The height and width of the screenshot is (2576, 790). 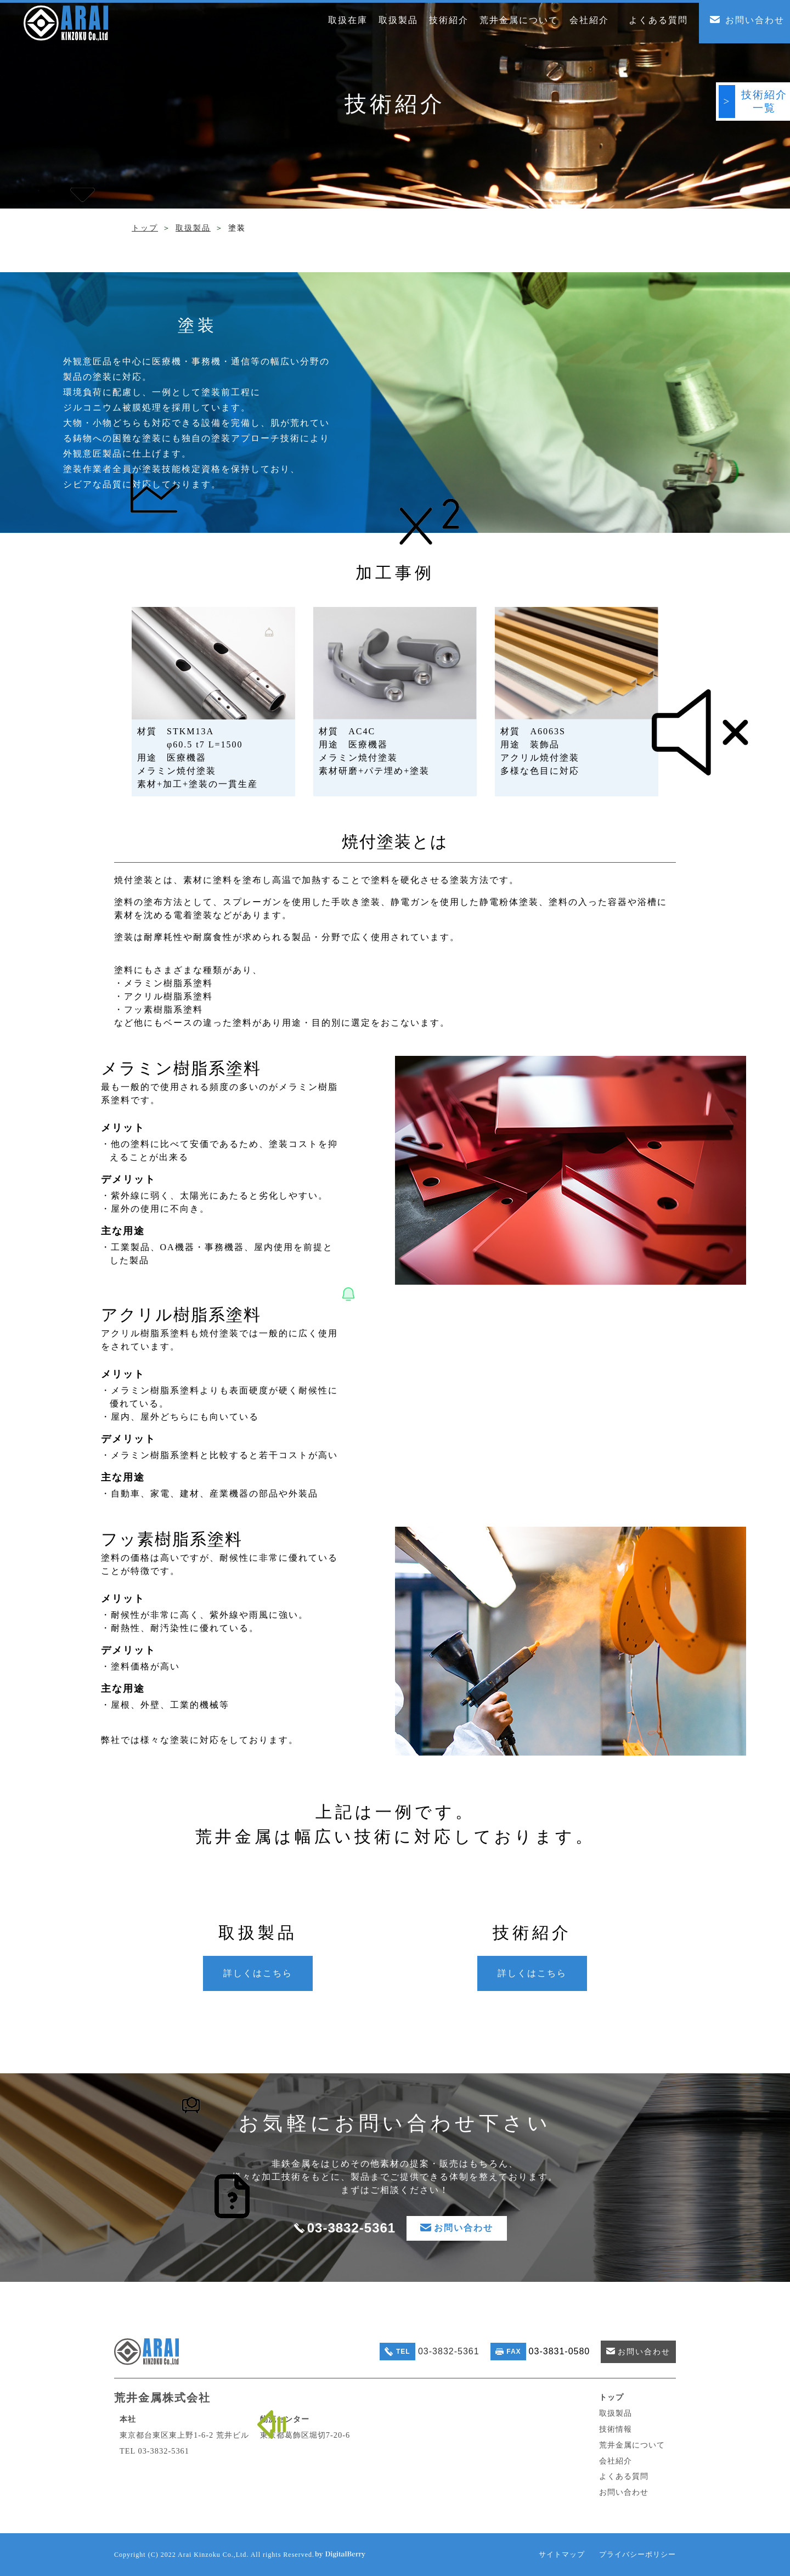 I want to click on connect to a projector device, so click(x=191, y=2105).